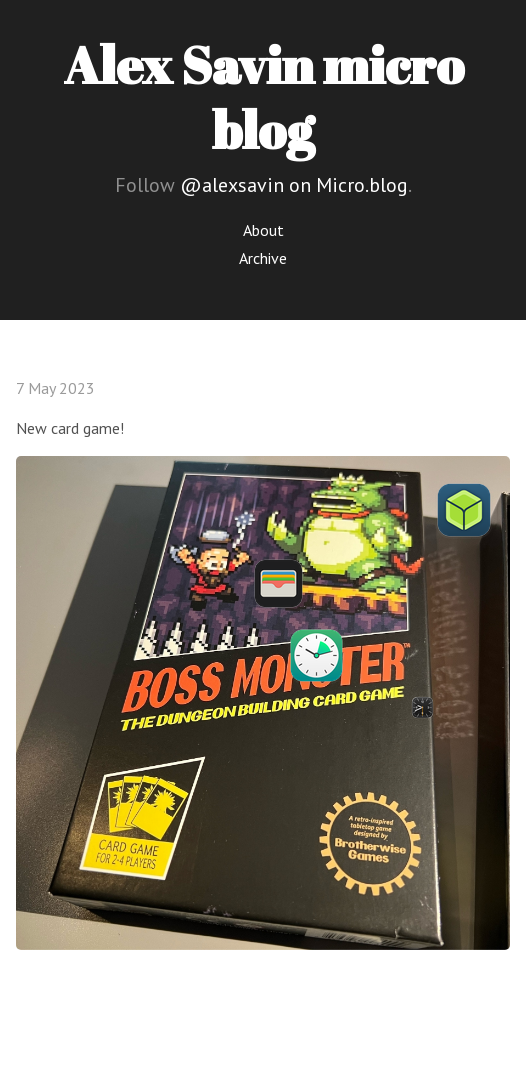  What do you see at coordinates (422, 707) in the screenshot?
I see `open the clock app` at bounding box center [422, 707].